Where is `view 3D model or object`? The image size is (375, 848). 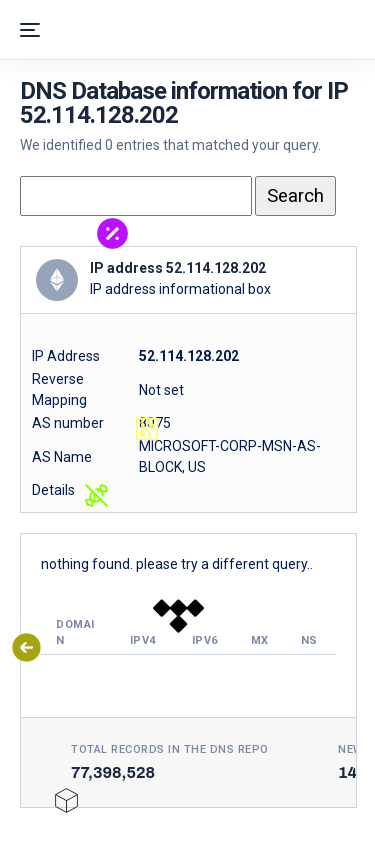 view 3D model or object is located at coordinates (66, 800).